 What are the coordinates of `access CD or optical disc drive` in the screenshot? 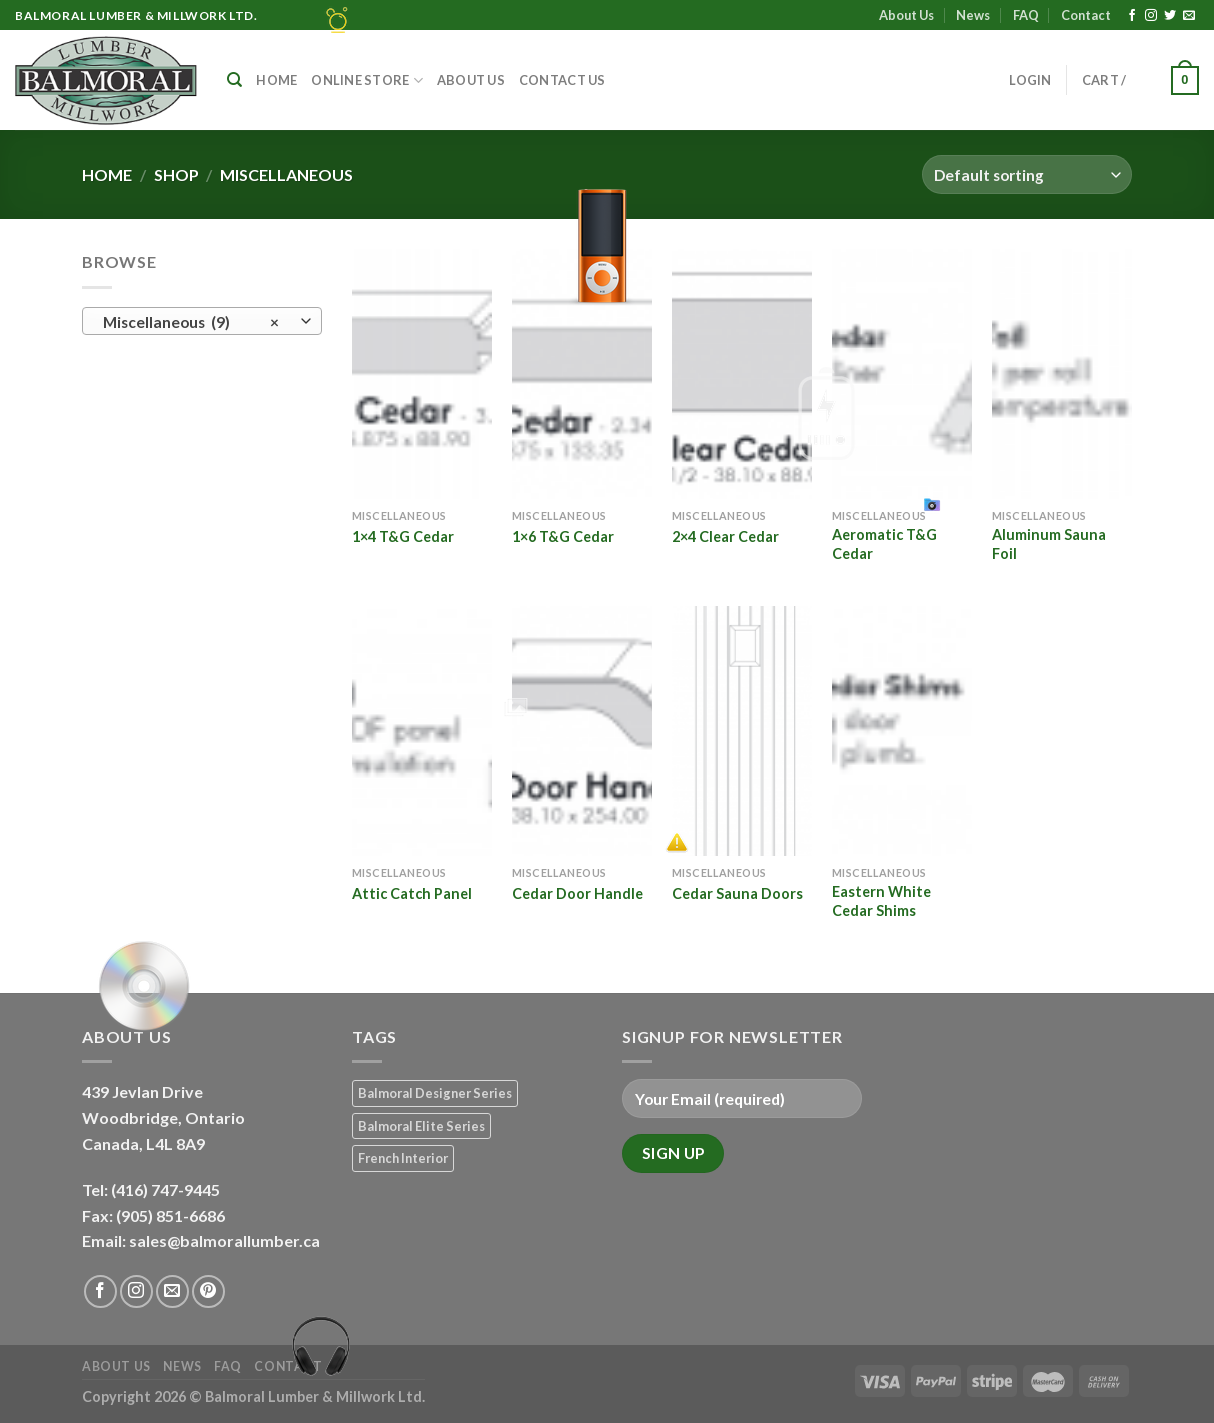 It's located at (144, 988).